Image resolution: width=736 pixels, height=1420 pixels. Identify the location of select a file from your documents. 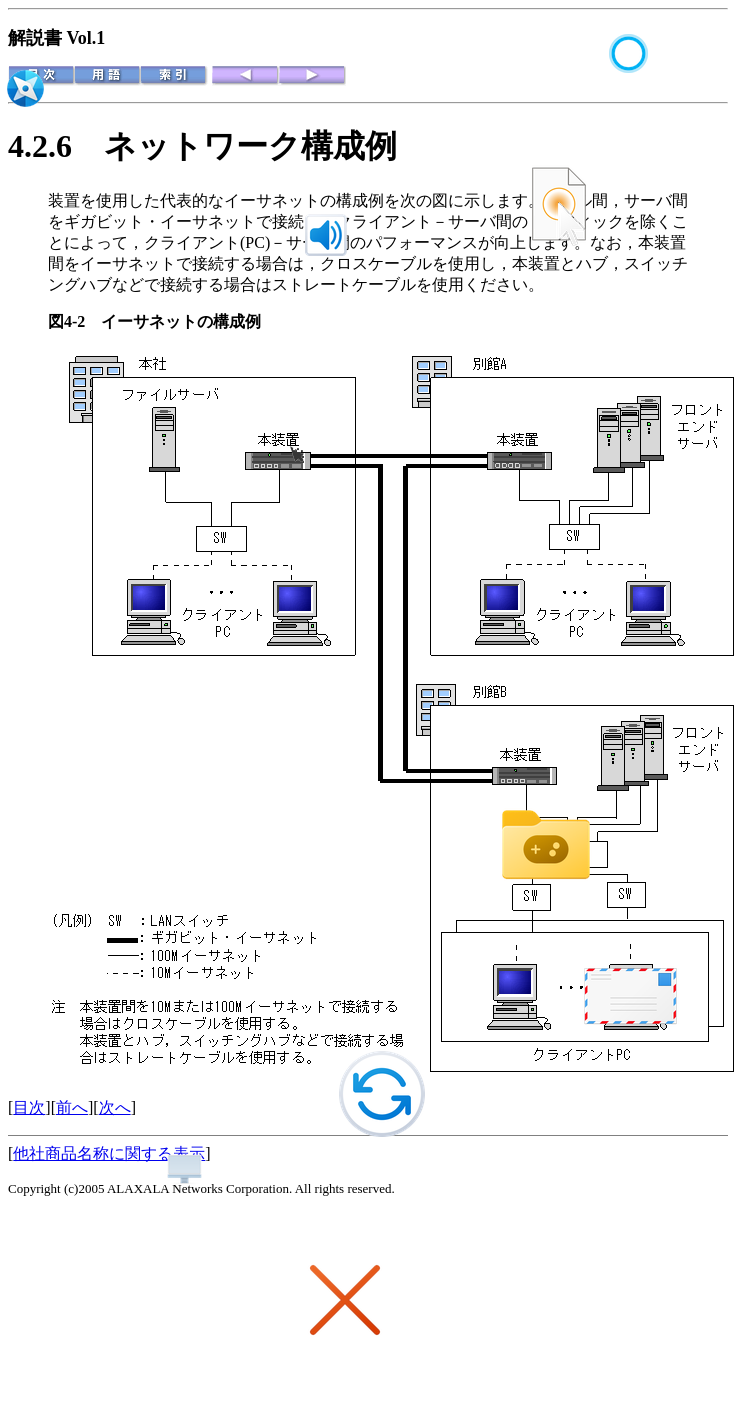
(559, 204).